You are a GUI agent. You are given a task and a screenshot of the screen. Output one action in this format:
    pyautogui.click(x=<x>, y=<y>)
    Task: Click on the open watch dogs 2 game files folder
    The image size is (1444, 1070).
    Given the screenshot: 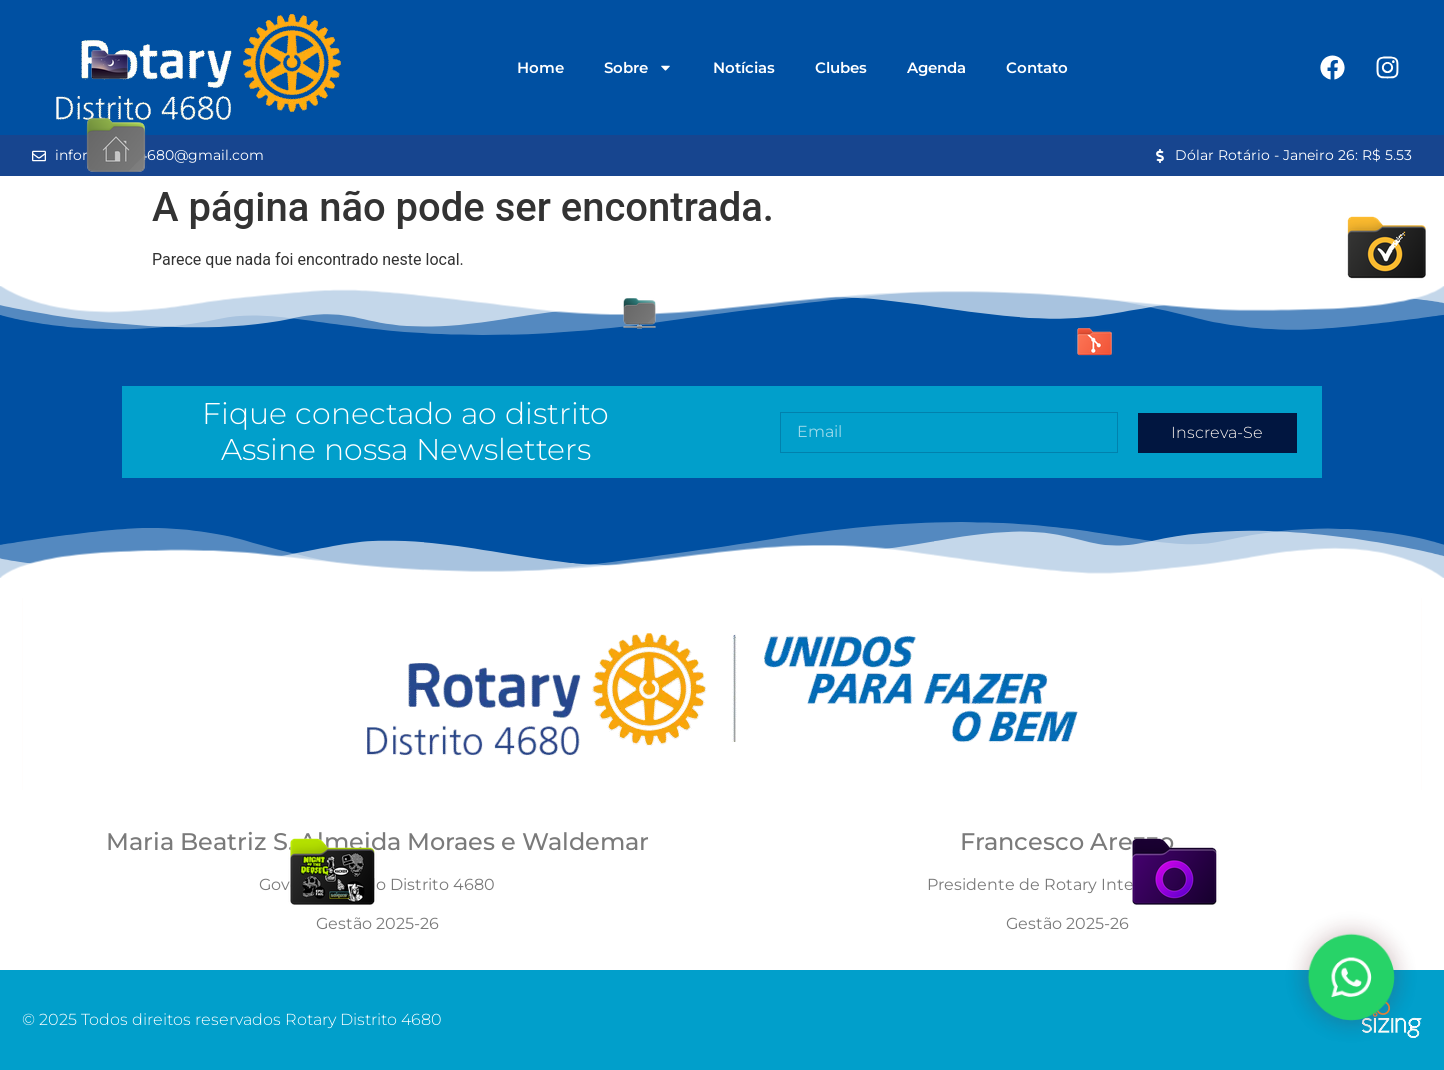 What is the action you would take?
    pyautogui.click(x=332, y=874)
    